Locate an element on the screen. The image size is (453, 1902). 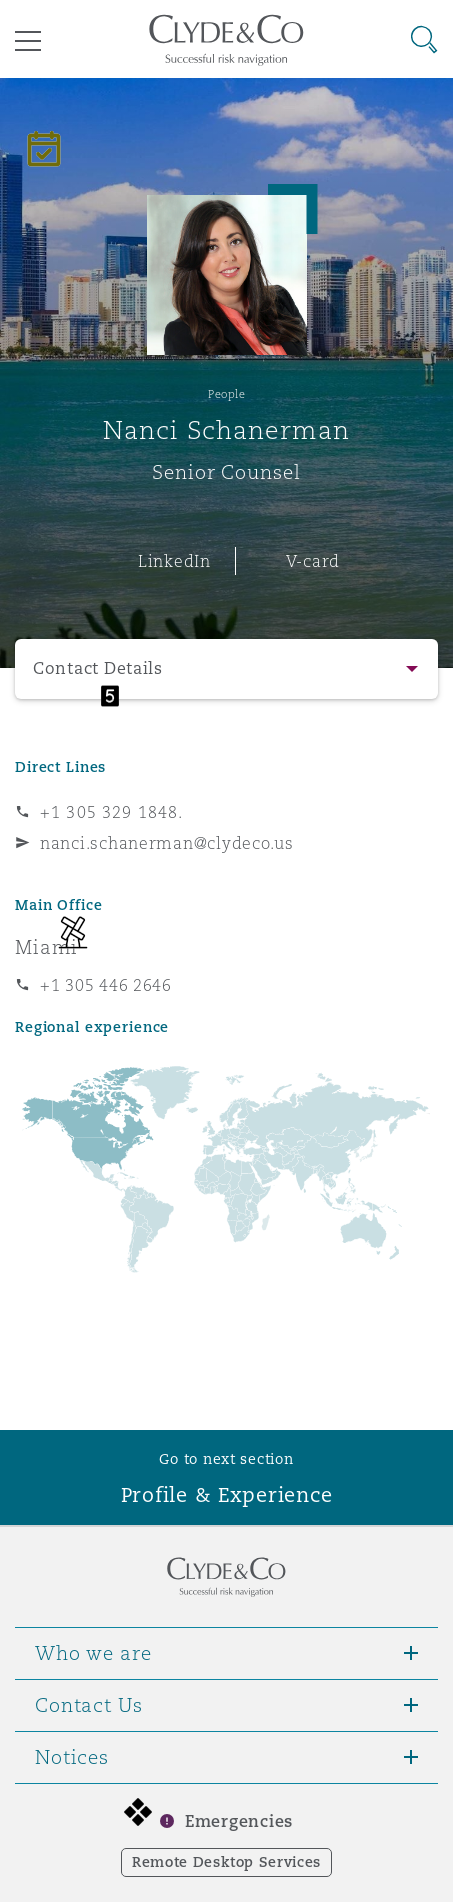
confirm or complete a scheduled event is located at coordinates (44, 150).